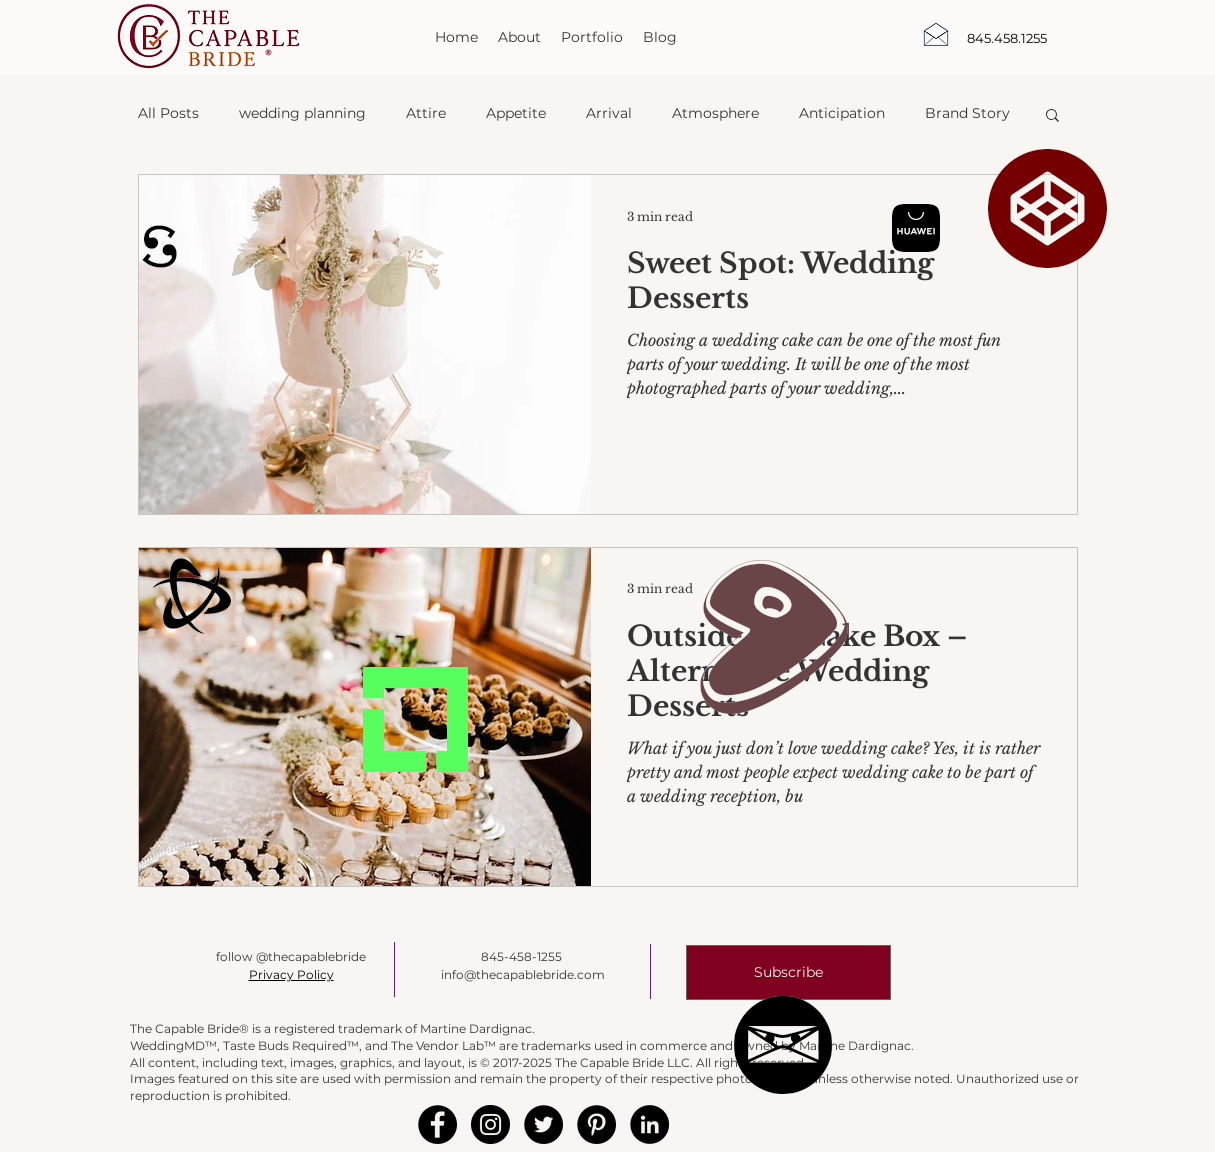  What do you see at coordinates (916, 228) in the screenshot?
I see `open Huawei AppGallery store` at bounding box center [916, 228].